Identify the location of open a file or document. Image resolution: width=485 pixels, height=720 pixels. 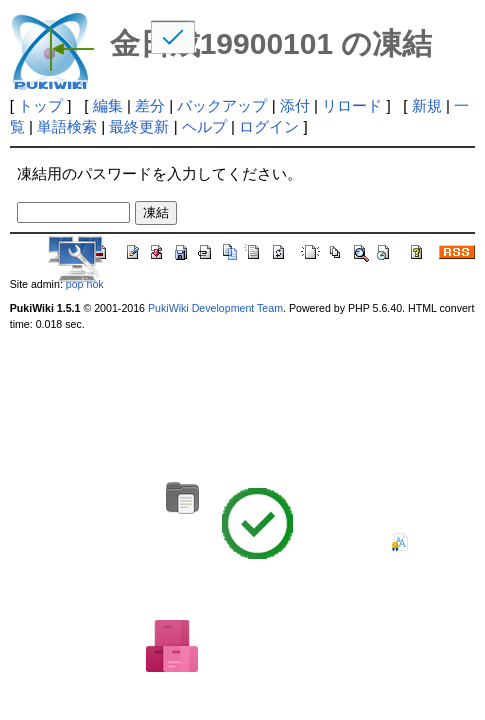
(182, 497).